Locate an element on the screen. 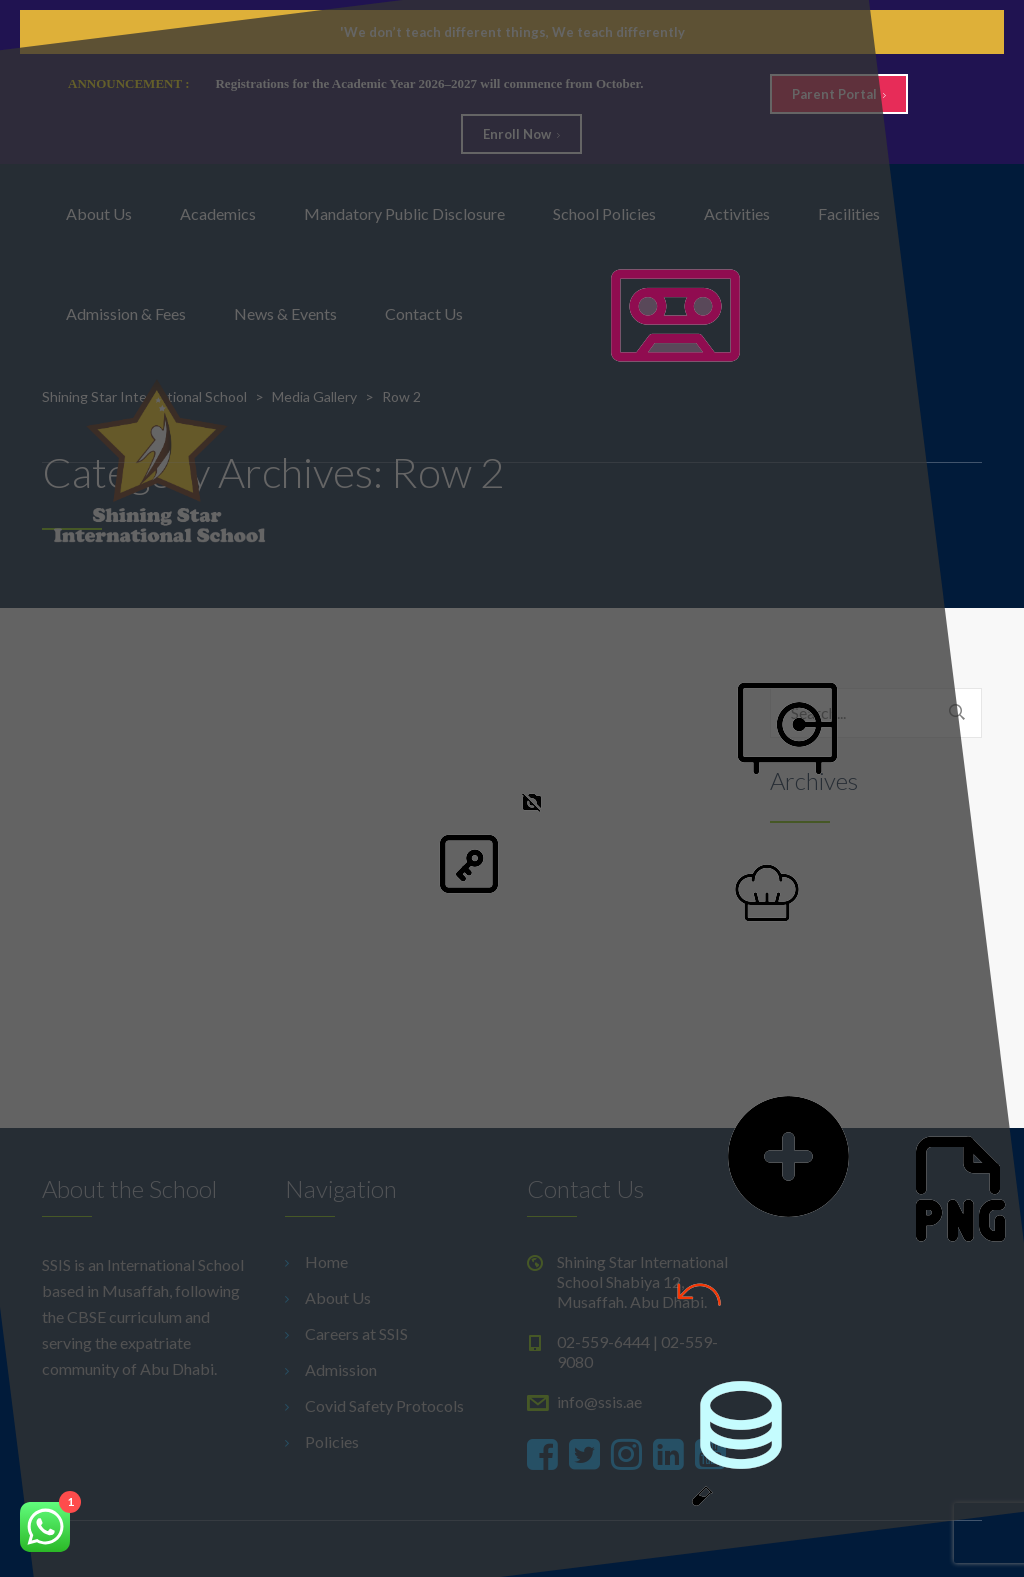  access audio recordings or voice memos is located at coordinates (675, 315).